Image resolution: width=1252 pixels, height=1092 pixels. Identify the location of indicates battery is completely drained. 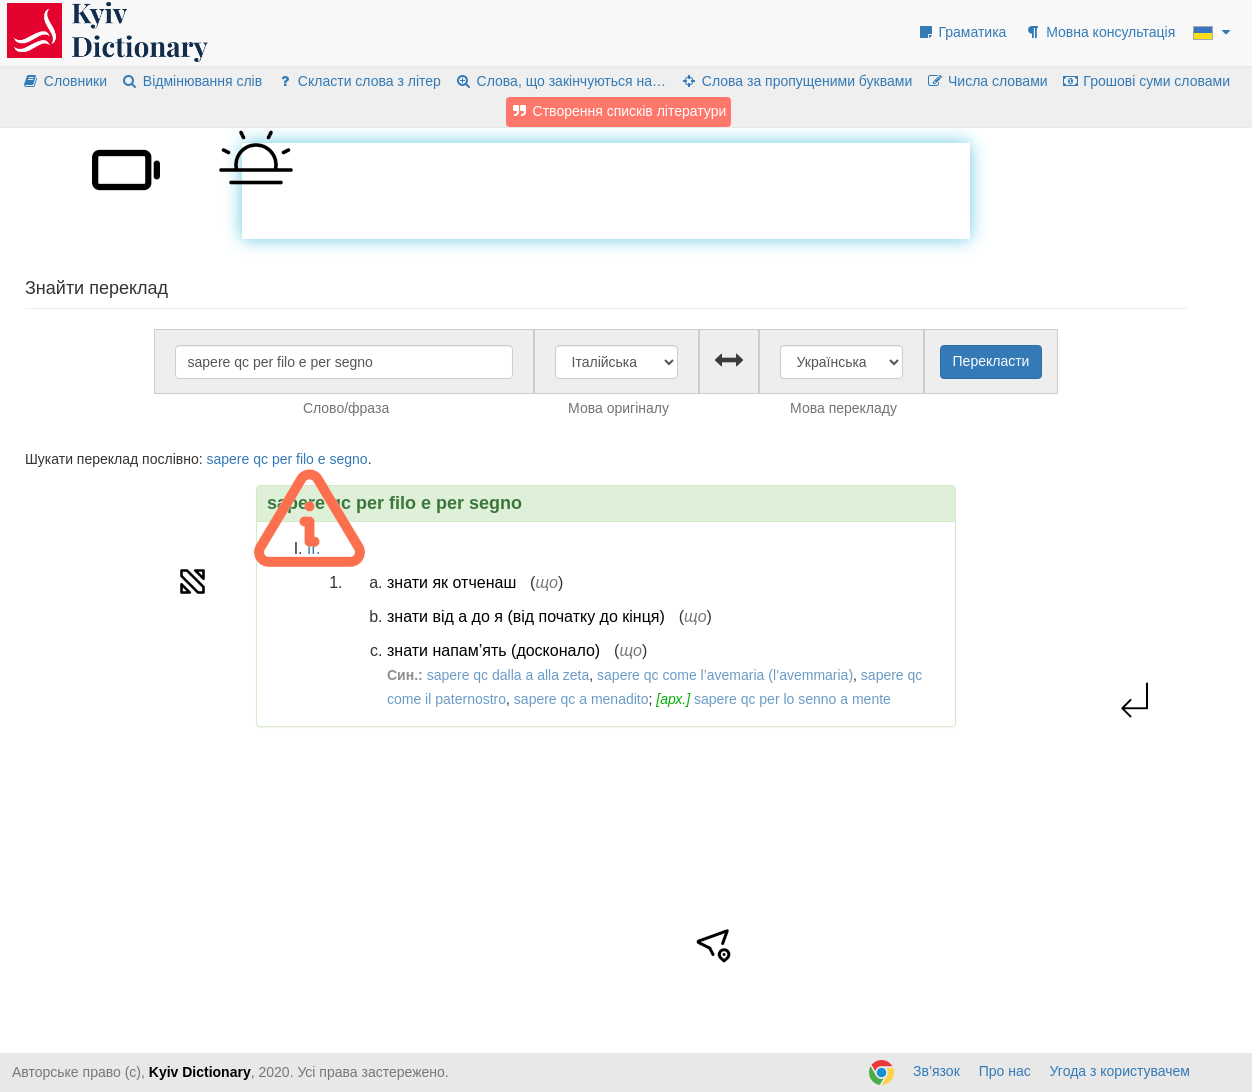
(126, 170).